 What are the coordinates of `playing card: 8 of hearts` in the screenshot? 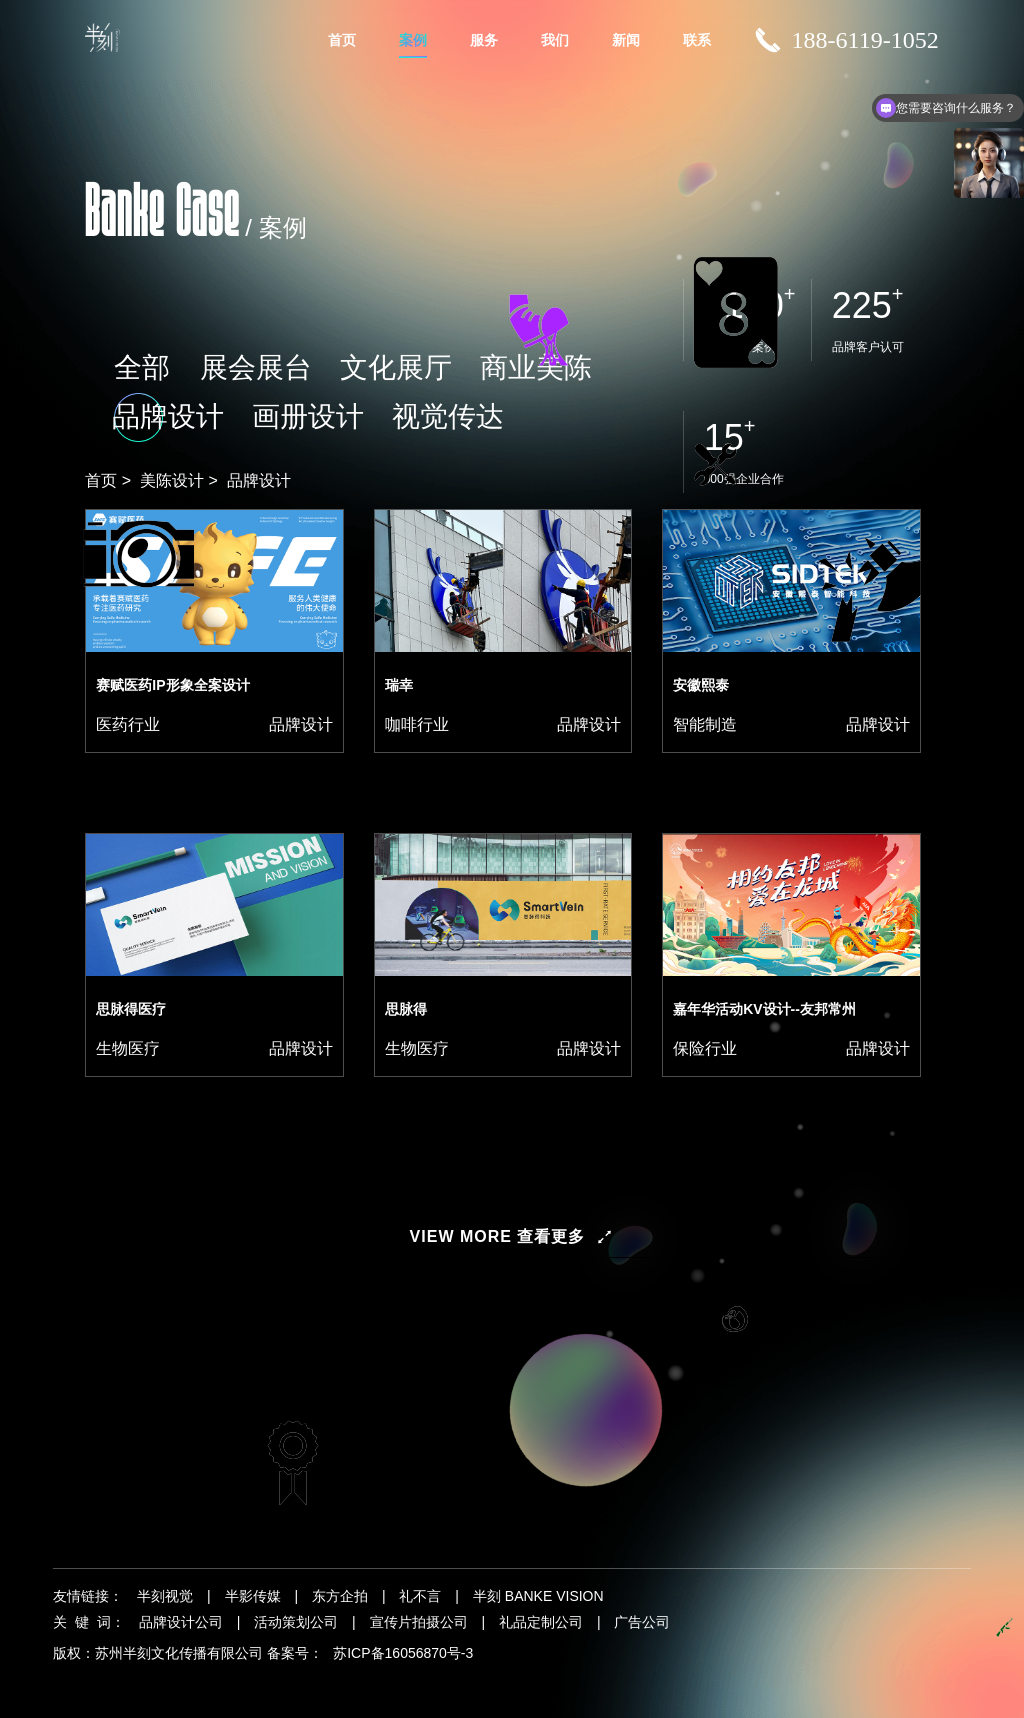 It's located at (735, 312).